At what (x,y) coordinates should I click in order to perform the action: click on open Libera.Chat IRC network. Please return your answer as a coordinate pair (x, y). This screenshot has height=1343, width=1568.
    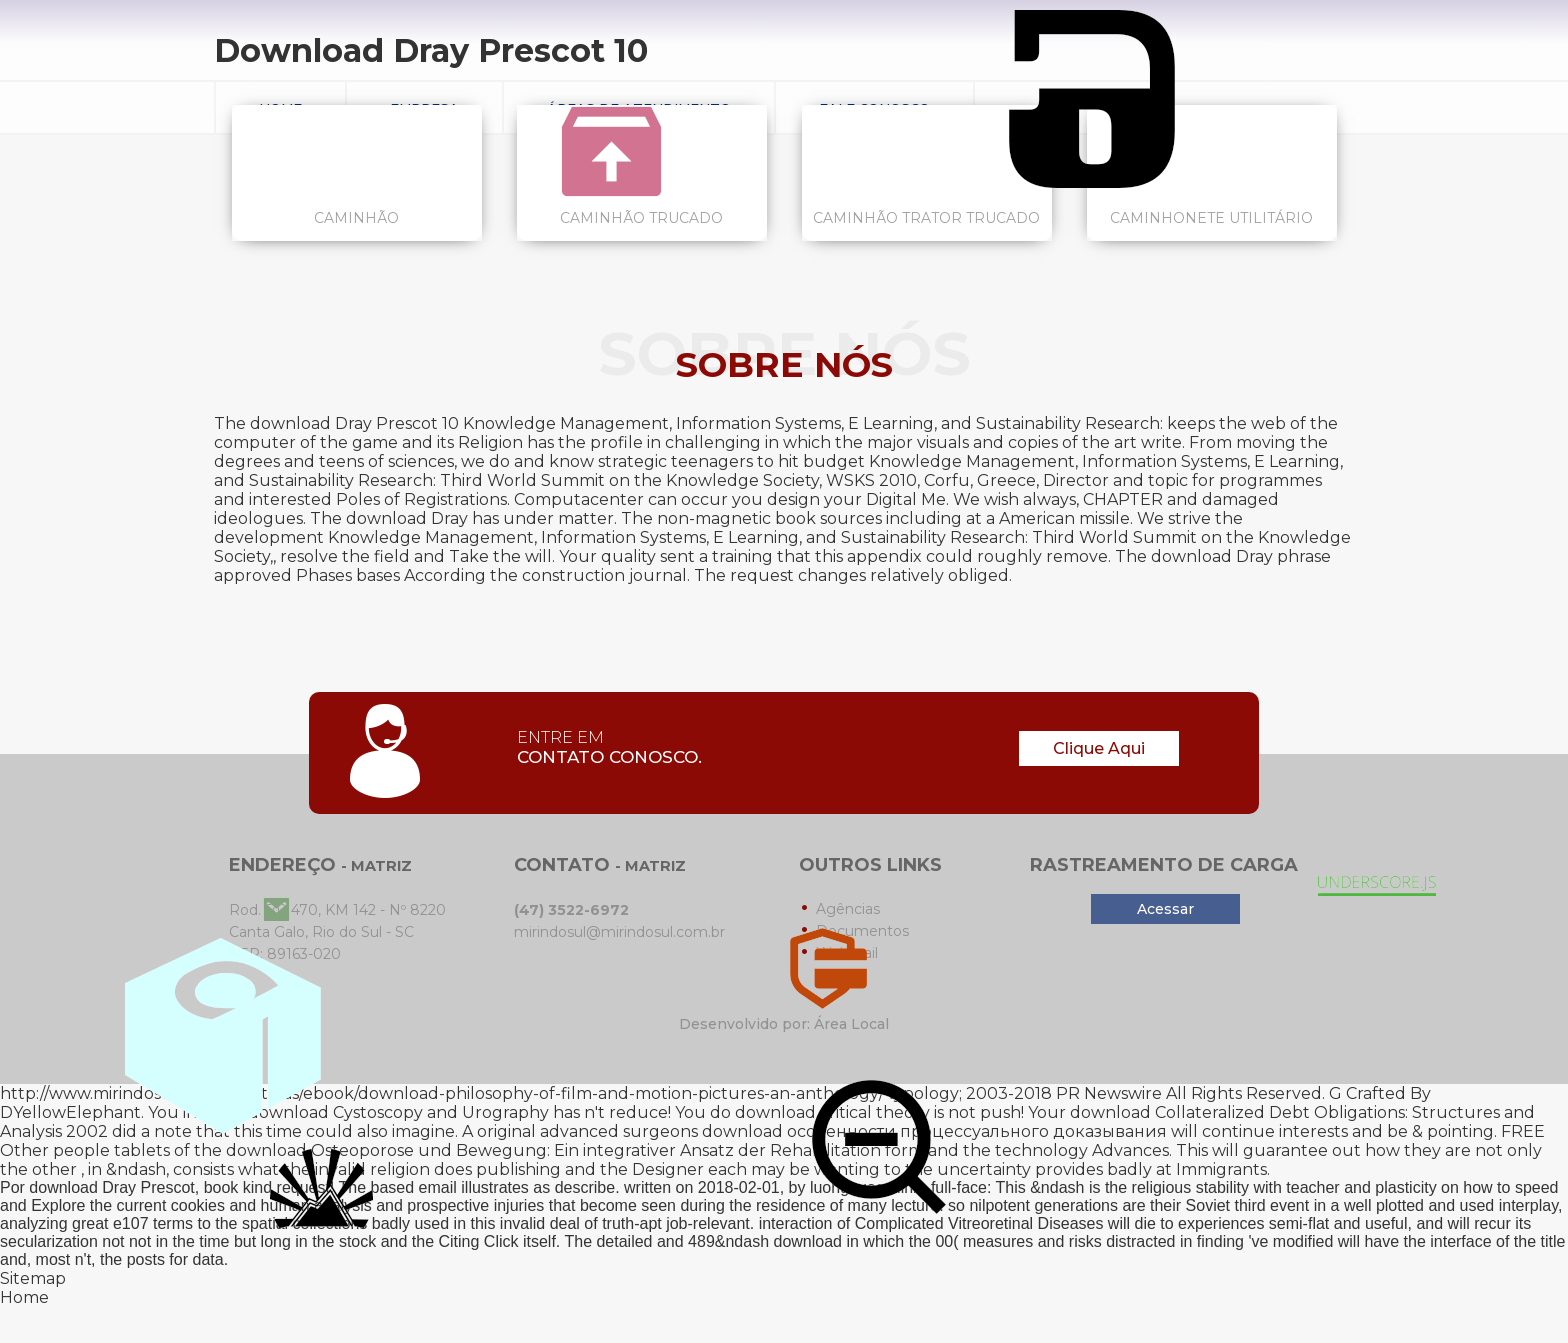
    Looking at the image, I should click on (321, 1188).